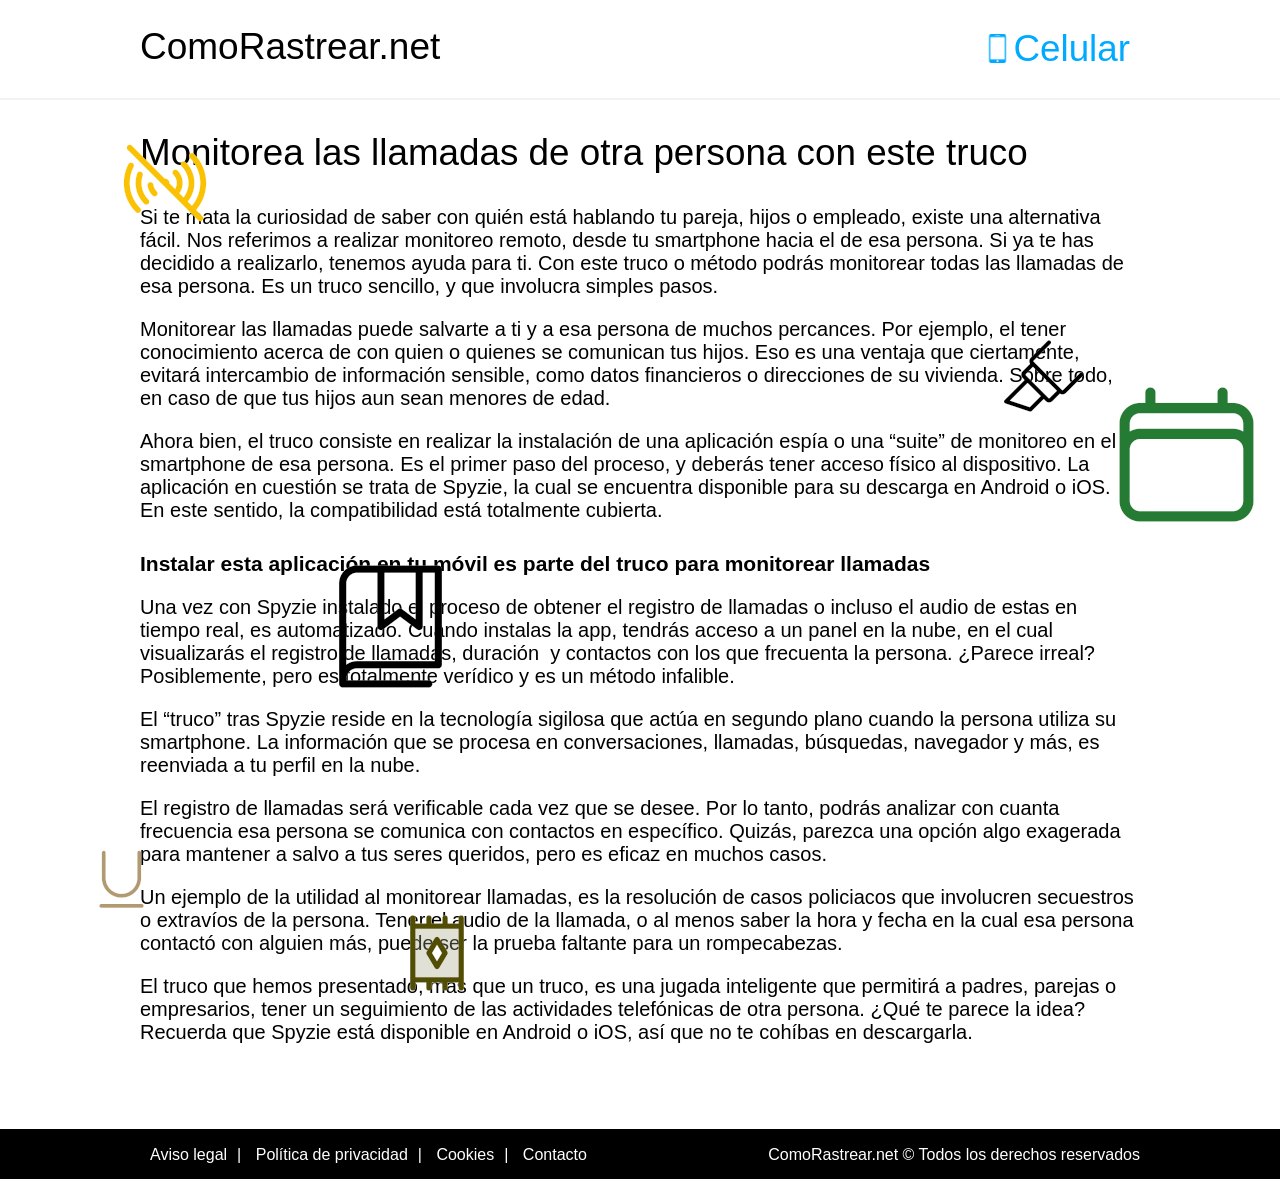 The height and width of the screenshot is (1179, 1280). What do you see at coordinates (121, 875) in the screenshot?
I see `apply underline formatting to selected text` at bounding box center [121, 875].